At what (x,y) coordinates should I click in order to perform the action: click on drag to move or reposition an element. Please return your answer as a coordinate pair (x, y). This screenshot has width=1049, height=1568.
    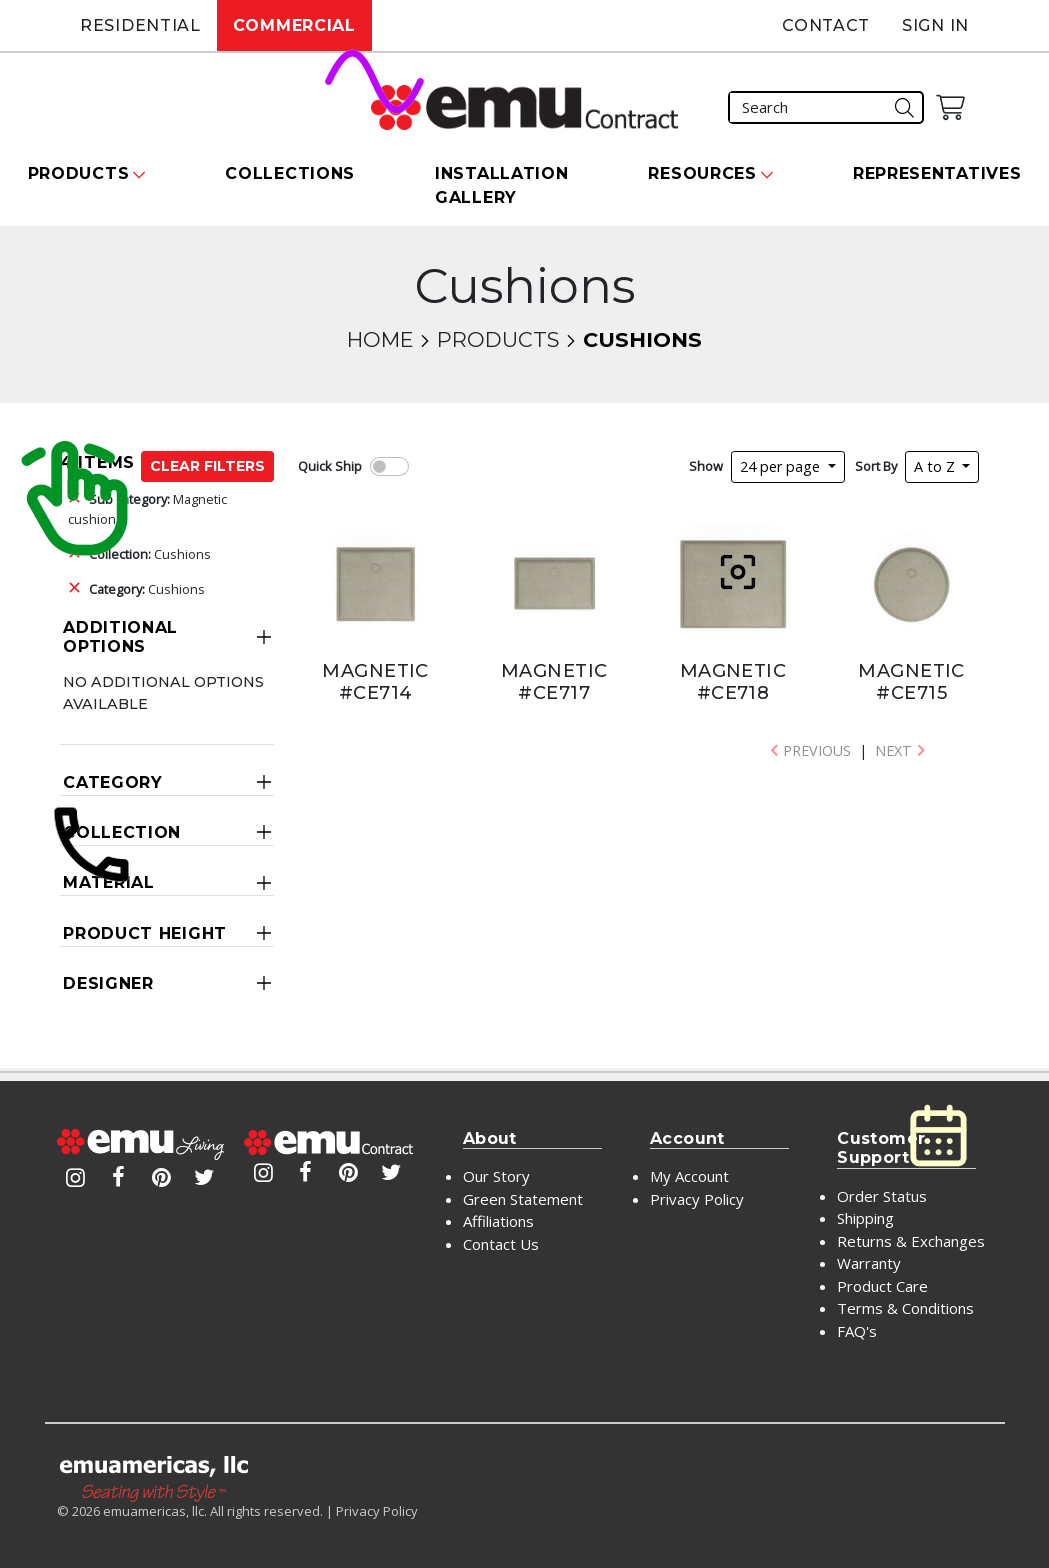
    Looking at the image, I should click on (78, 495).